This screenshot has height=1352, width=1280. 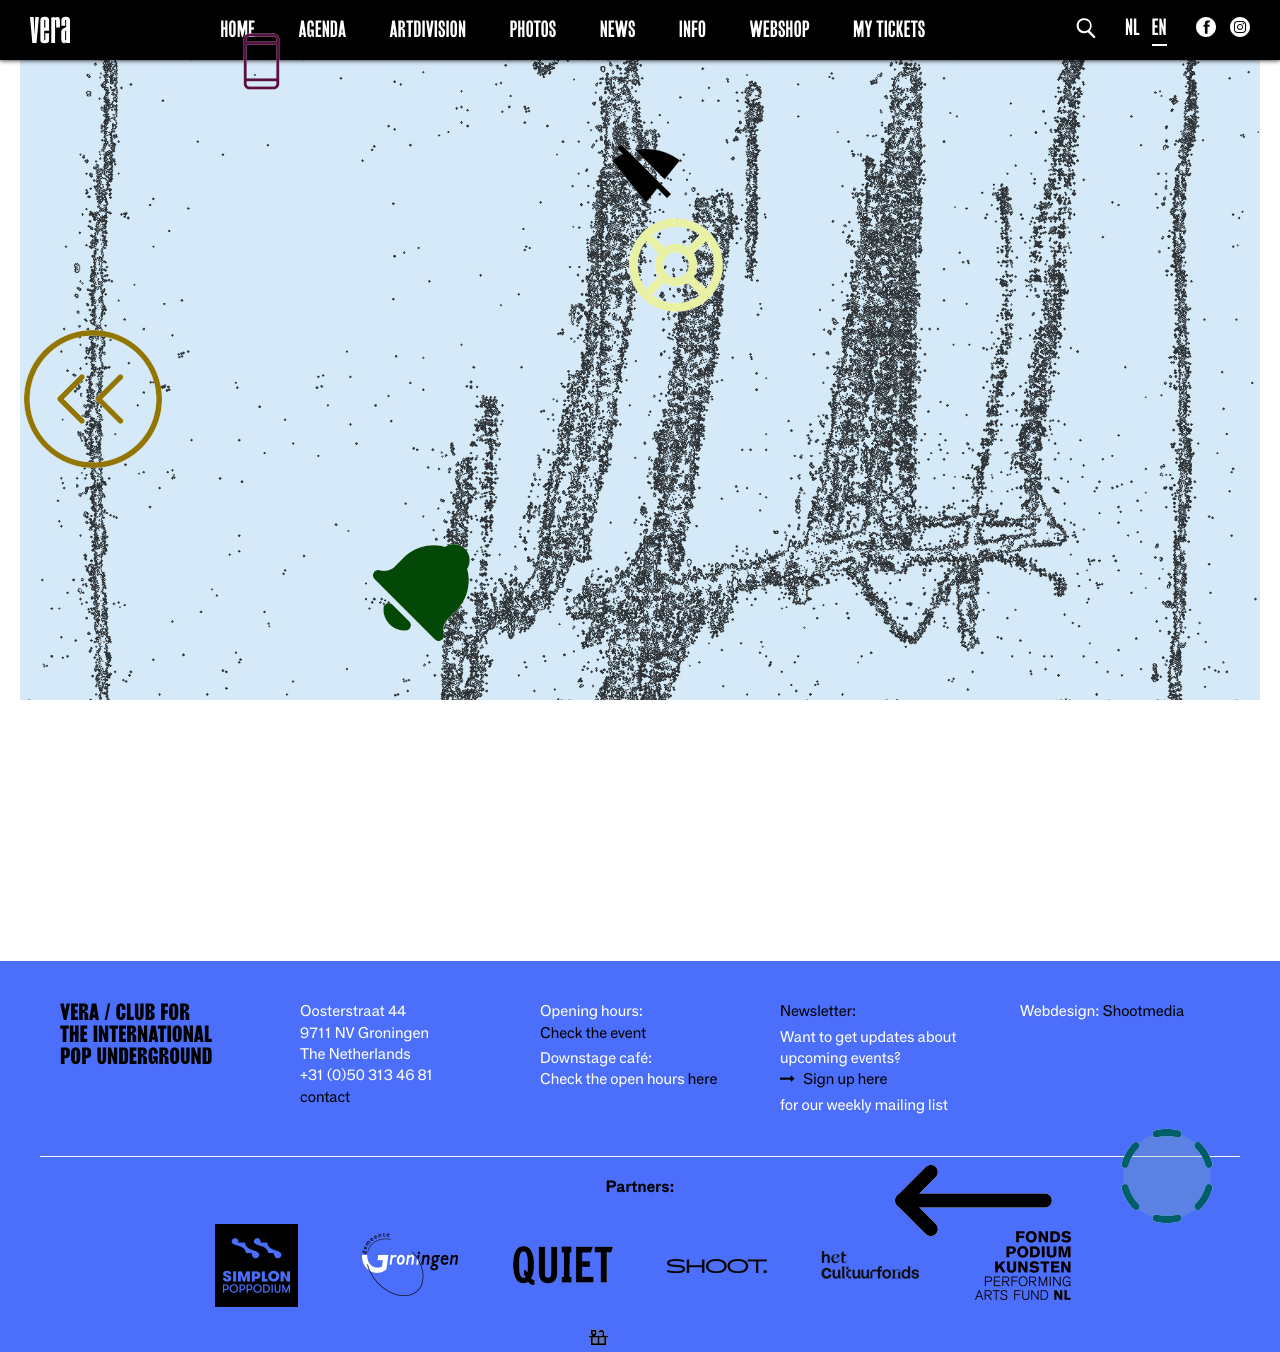 I want to click on access help or support, so click(x=676, y=265).